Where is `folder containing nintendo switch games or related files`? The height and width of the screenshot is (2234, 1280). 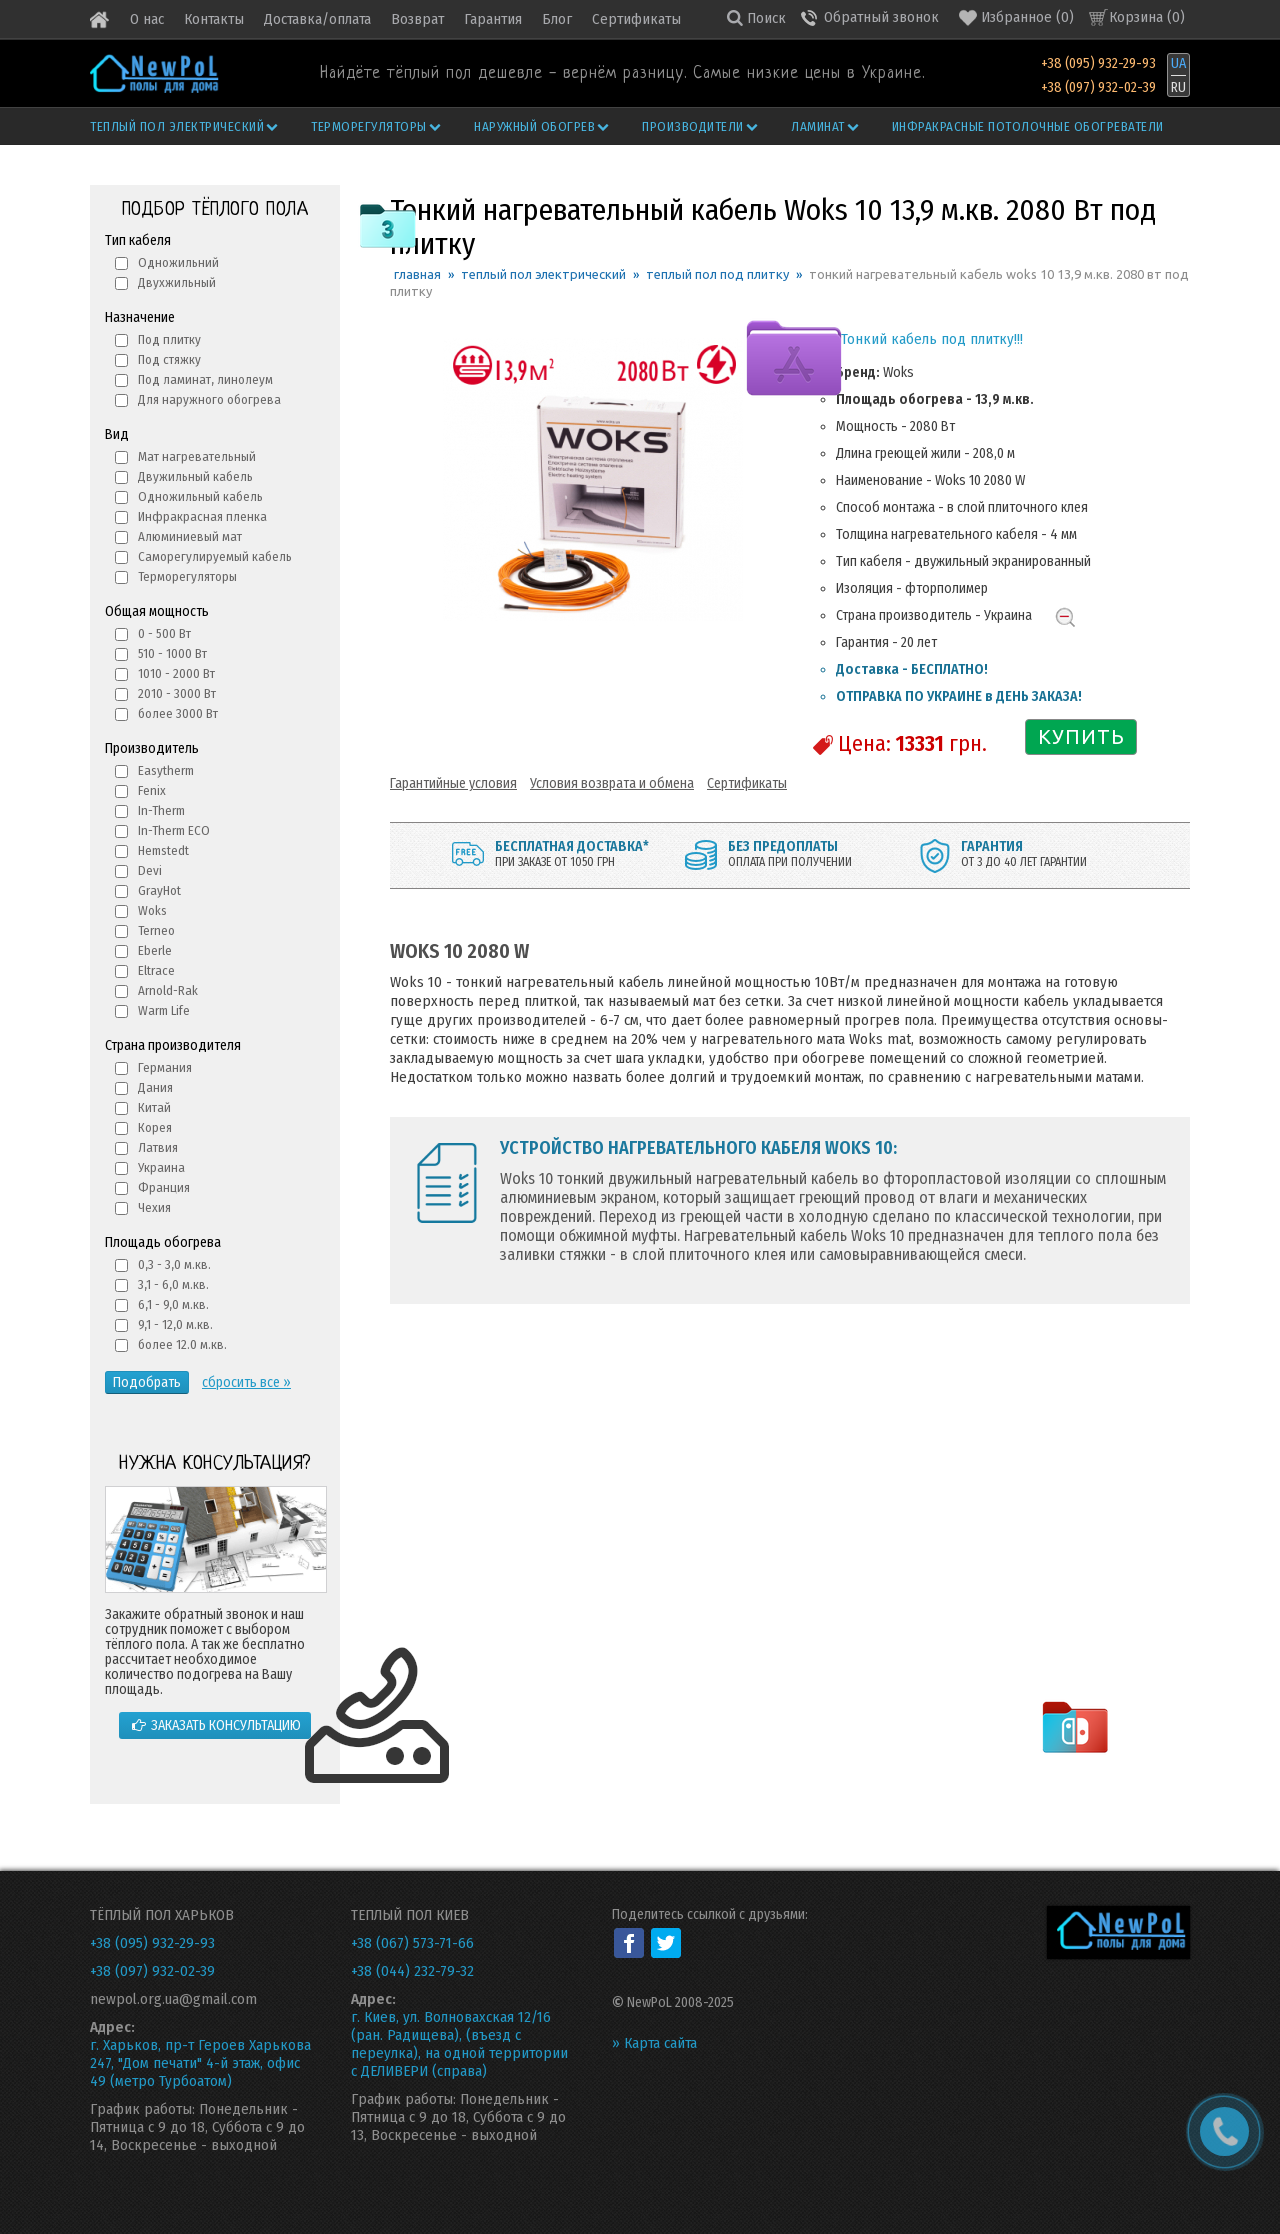
folder containing nintendo switch games or related files is located at coordinates (1075, 1729).